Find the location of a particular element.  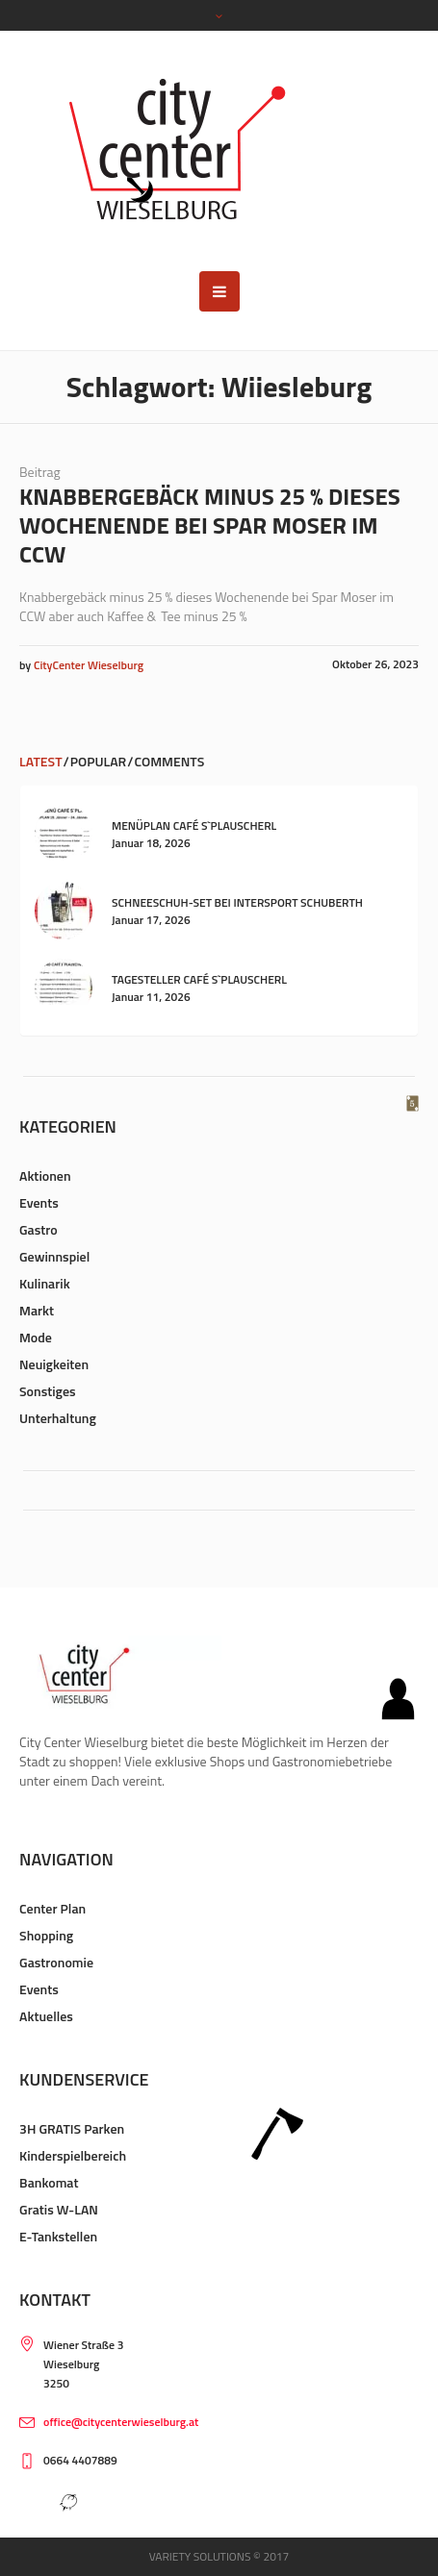

five of clubs playing card is located at coordinates (412, 1103).